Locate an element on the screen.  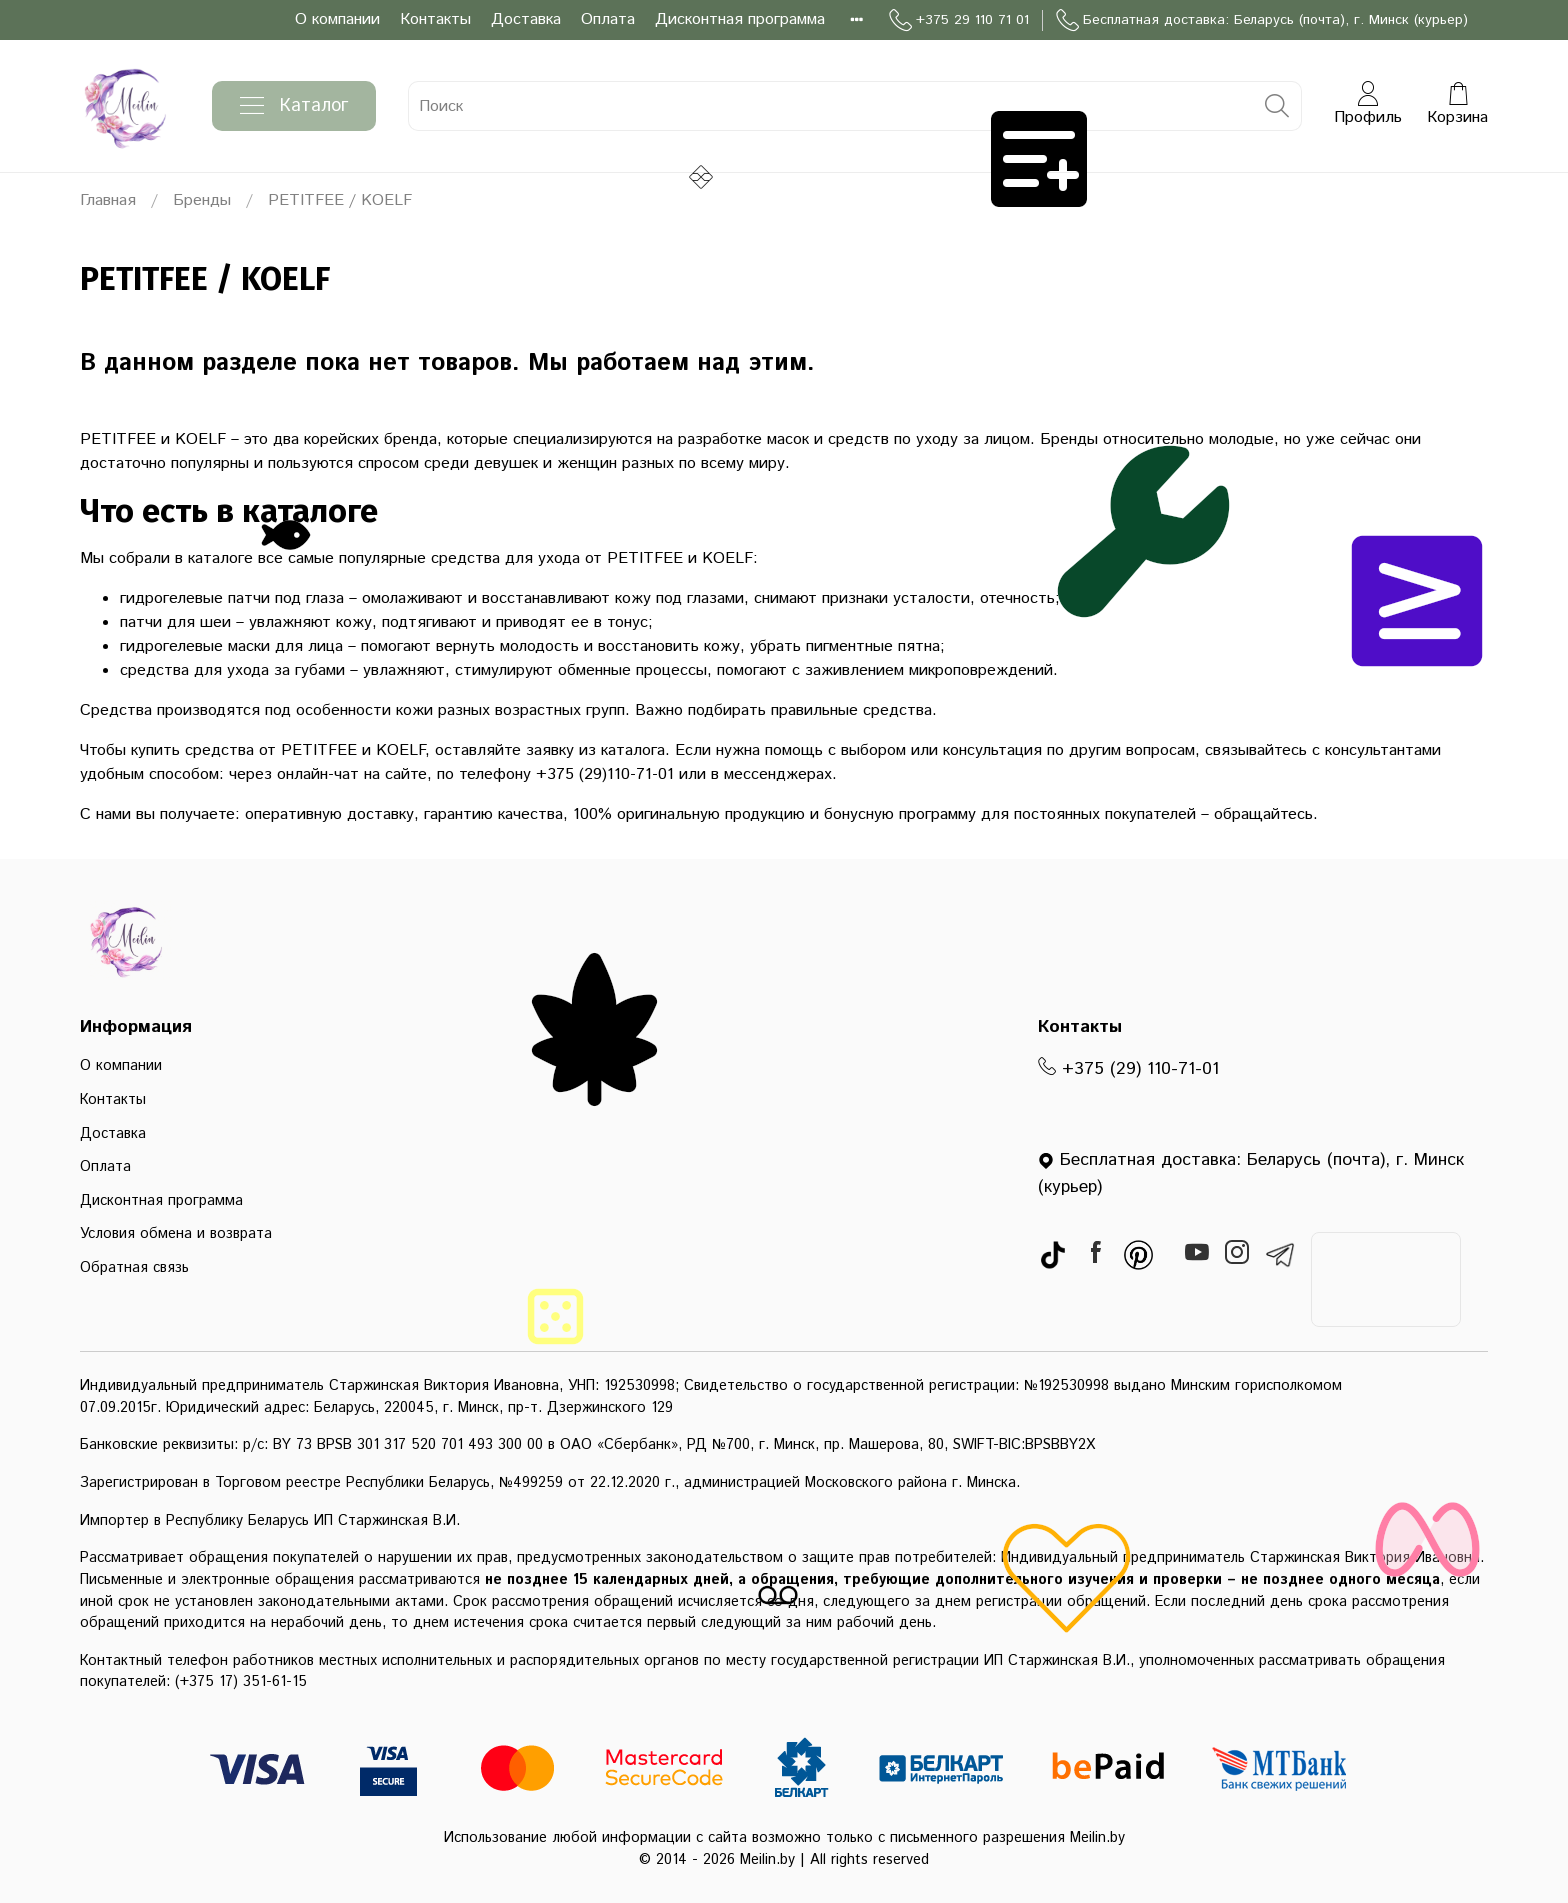
Meta company logo is located at coordinates (1427, 1539).